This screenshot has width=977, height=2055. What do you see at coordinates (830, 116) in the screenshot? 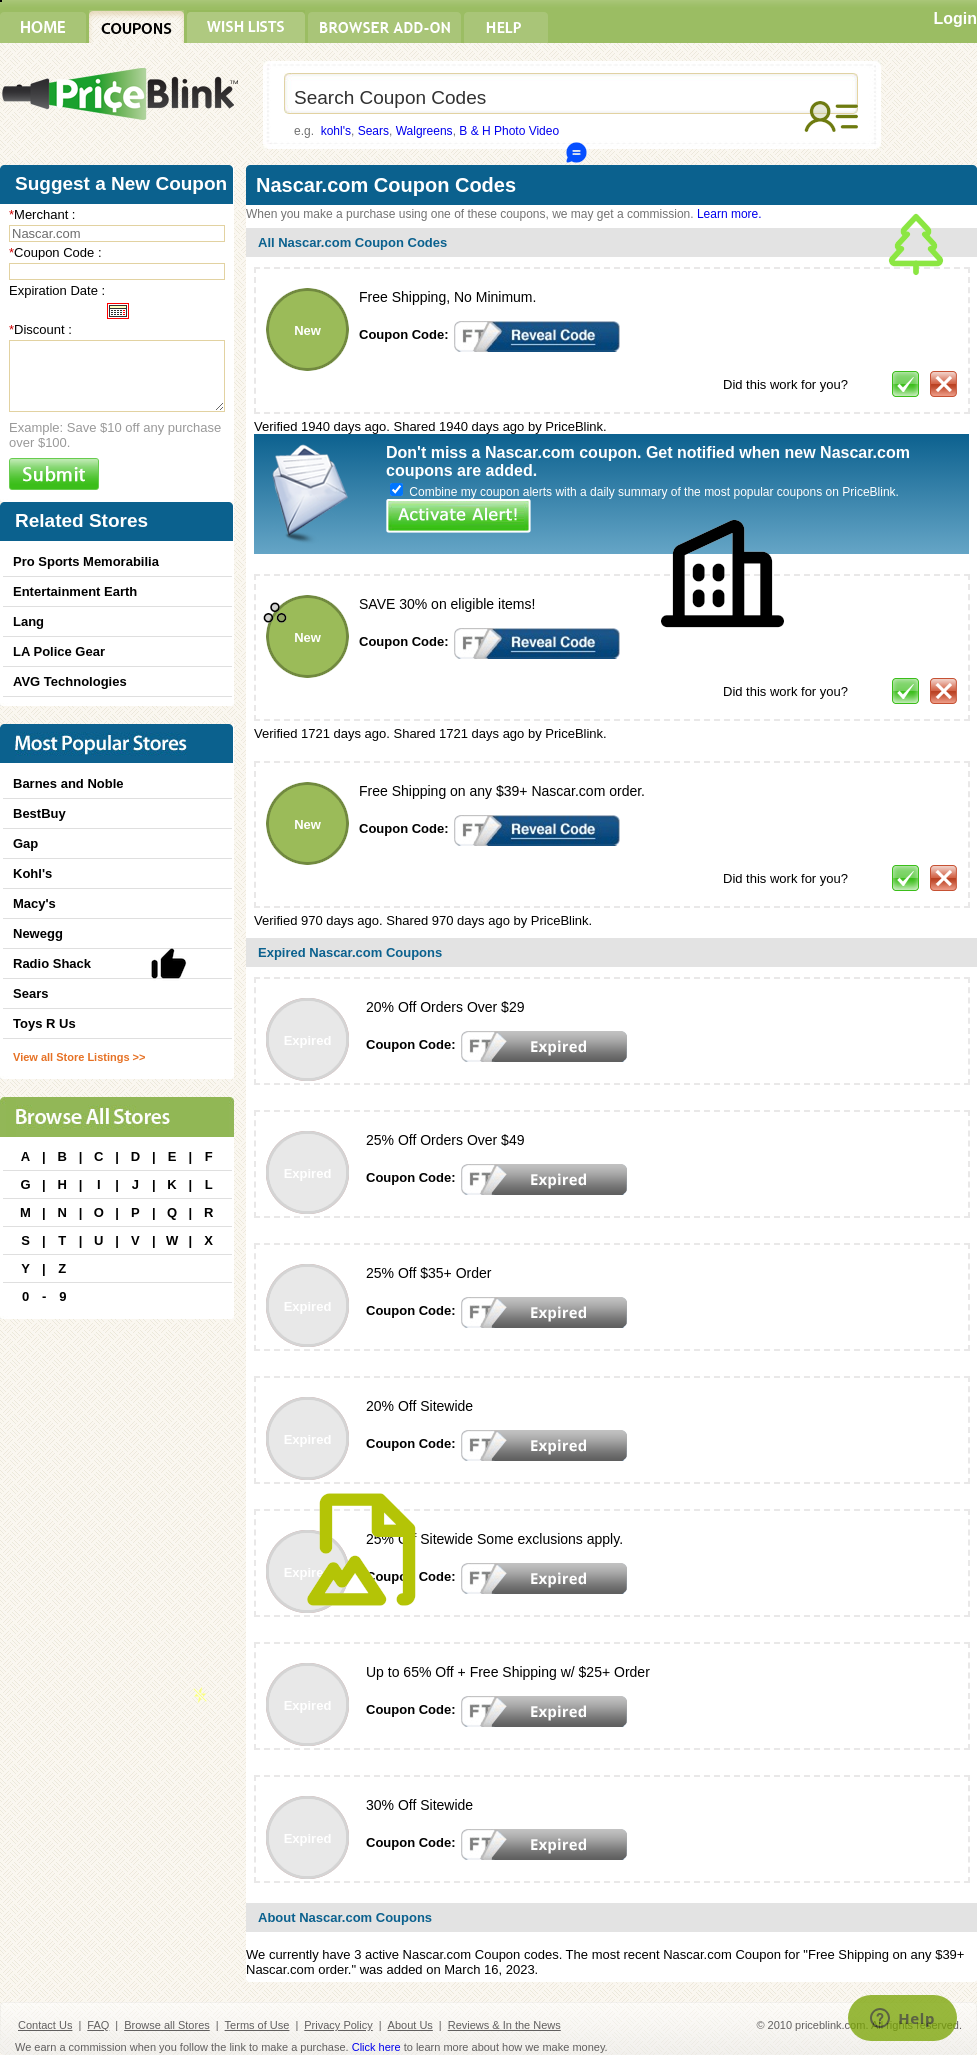
I see `view user directory or contact list` at bounding box center [830, 116].